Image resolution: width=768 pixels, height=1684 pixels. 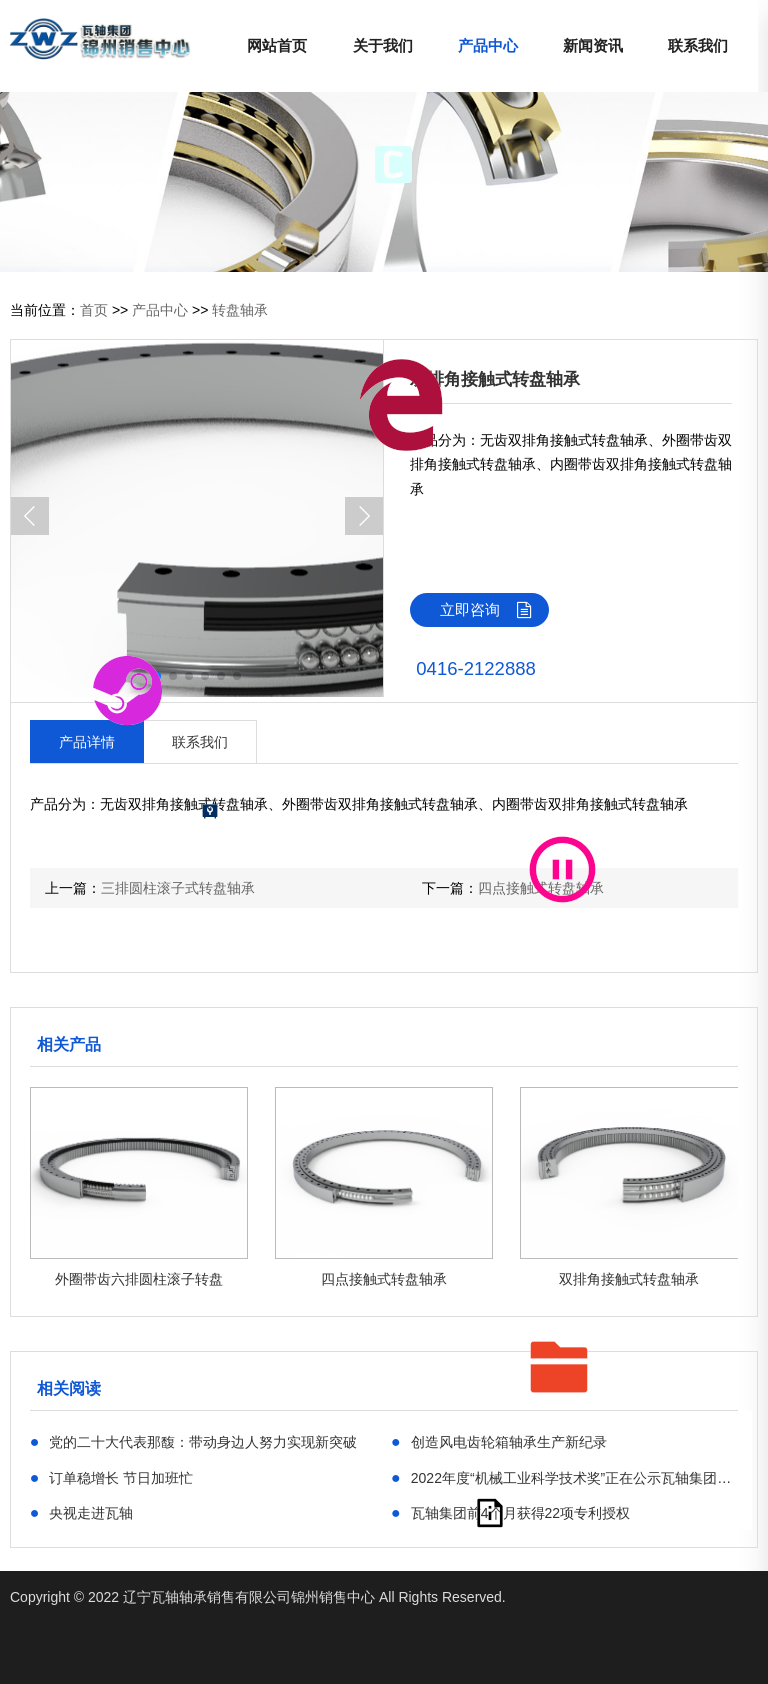 I want to click on open folder to view files, so click(x=559, y=1367).